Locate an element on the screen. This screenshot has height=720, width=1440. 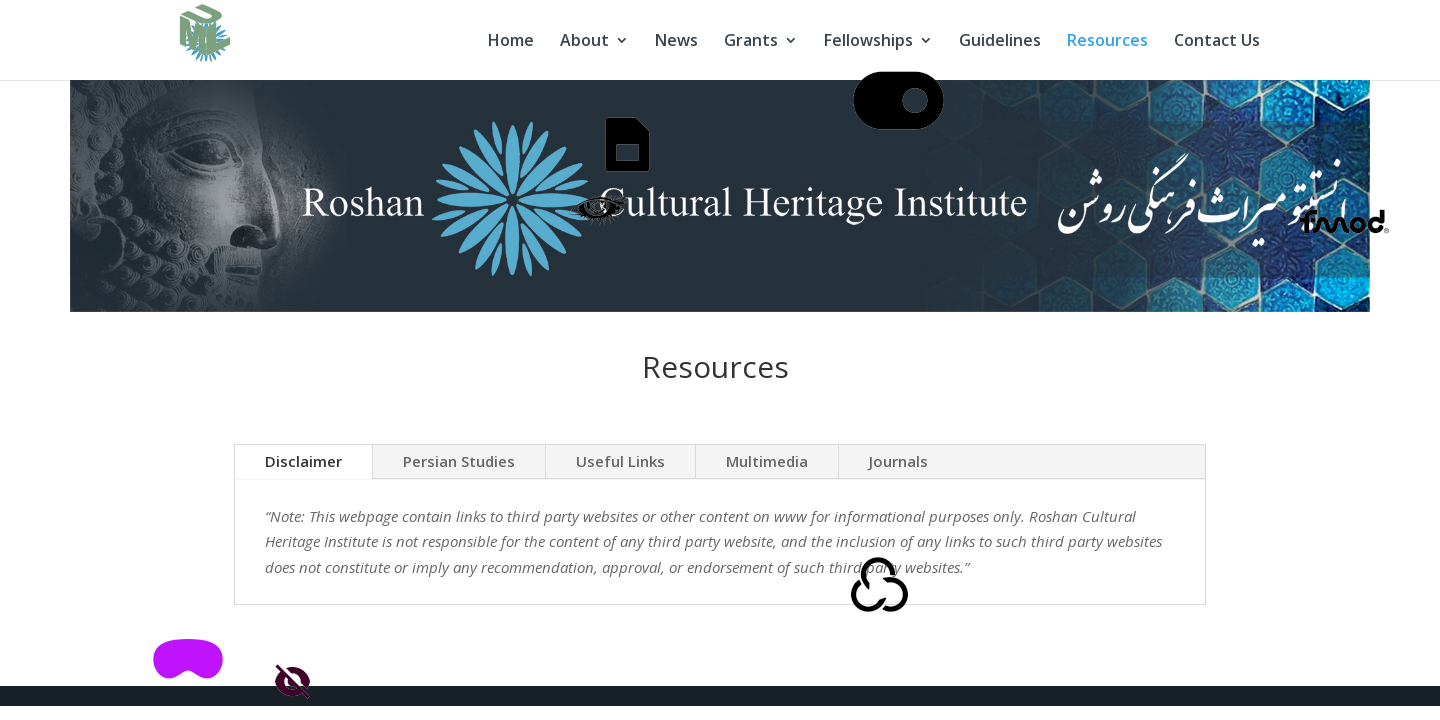
countingworks pro app or service logo is located at coordinates (879, 584).